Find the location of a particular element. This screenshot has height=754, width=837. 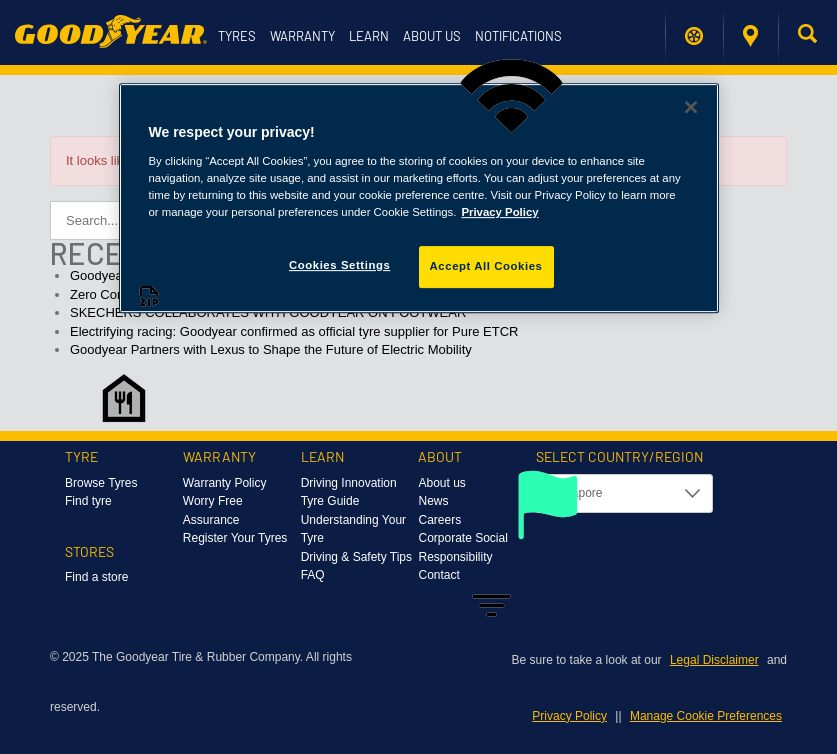

filter or sort list items is located at coordinates (491, 605).